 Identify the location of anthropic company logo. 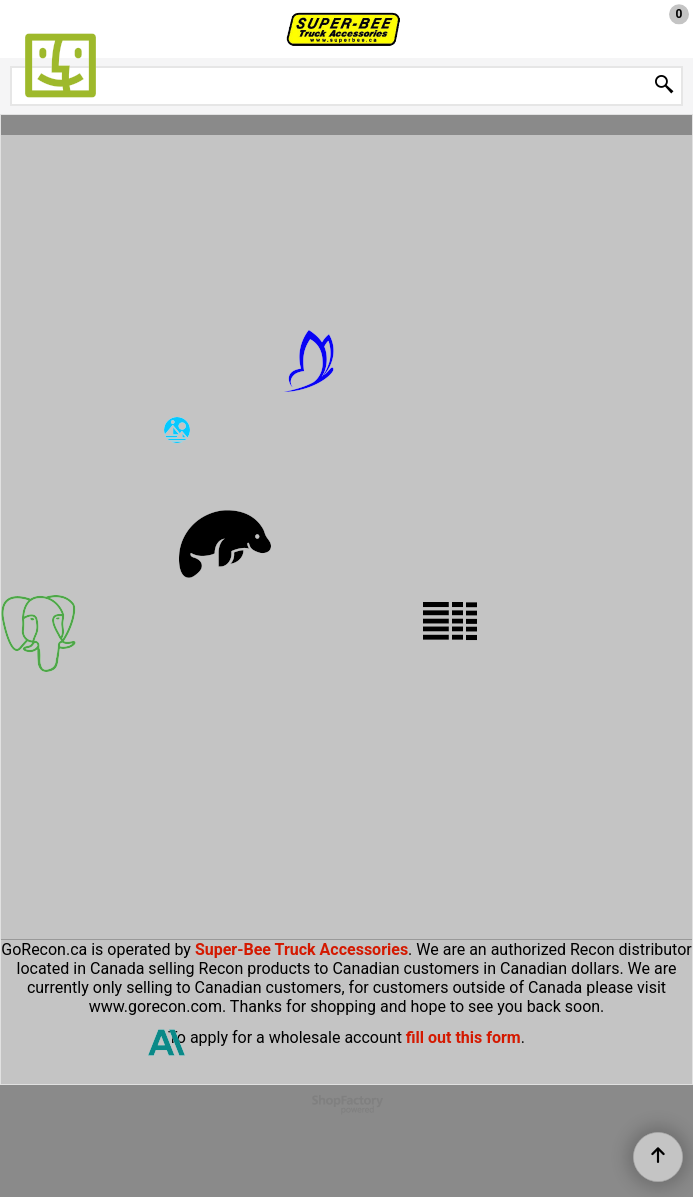
(166, 1042).